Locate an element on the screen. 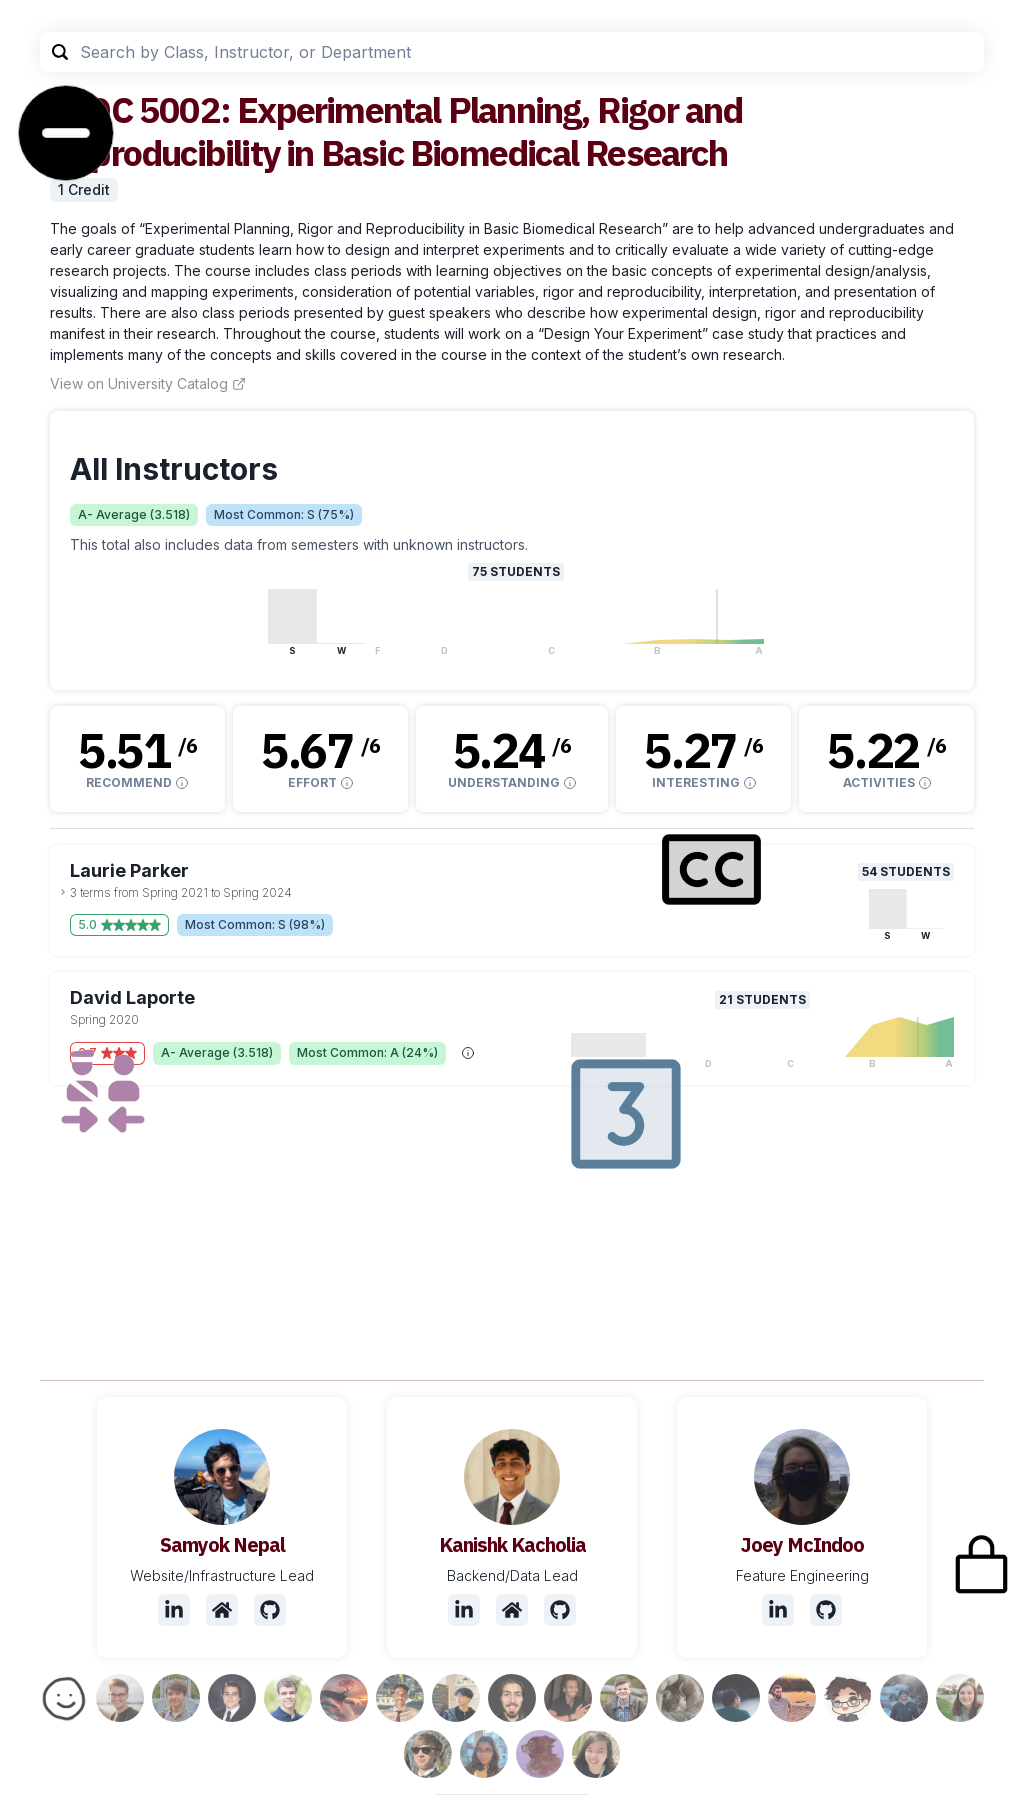 Image resolution: width=1024 pixels, height=1795 pixels. lock or secure this item is located at coordinates (981, 1567).